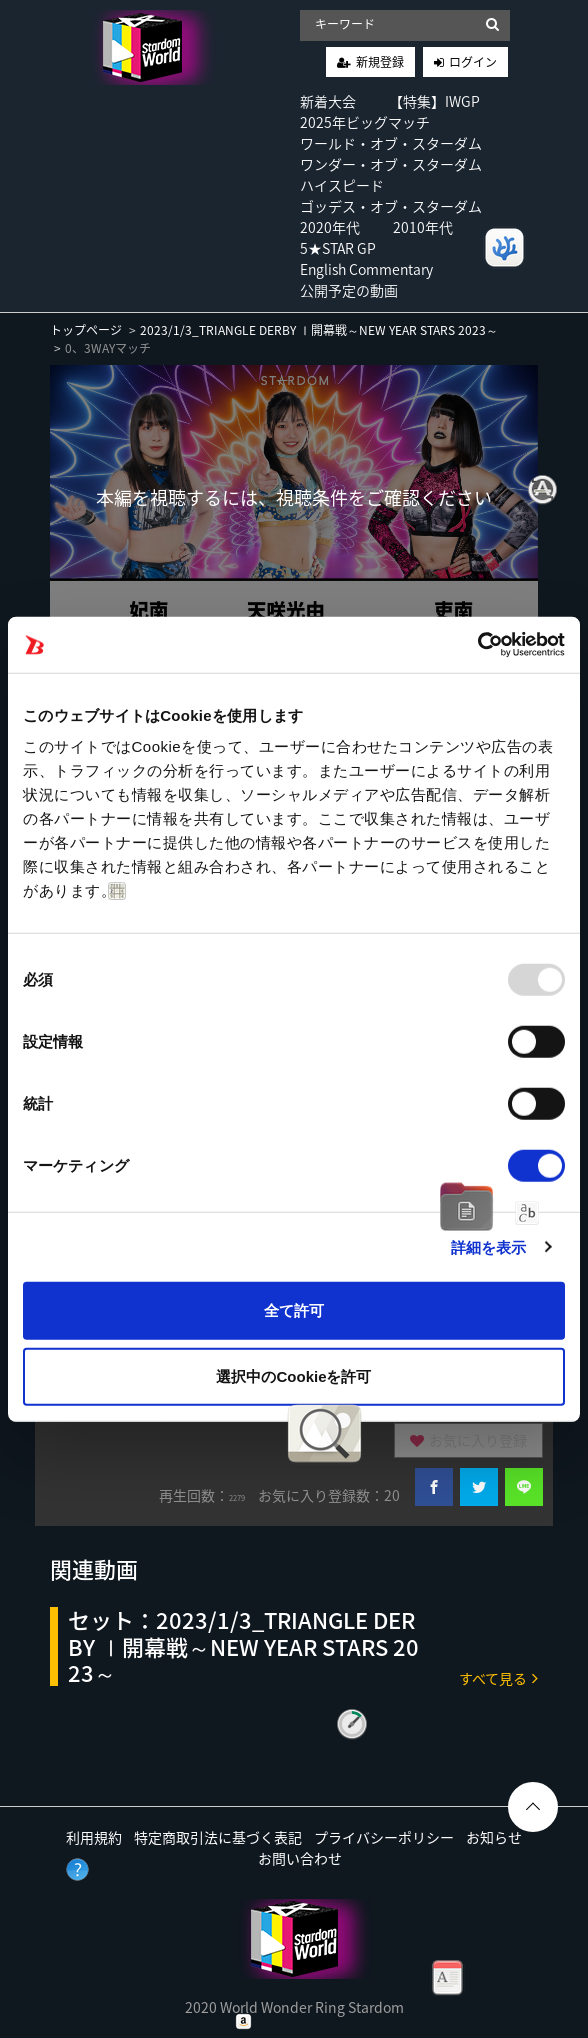  What do you see at coordinates (447, 1977) in the screenshot?
I see `open ebook reader application` at bounding box center [447, 1977].